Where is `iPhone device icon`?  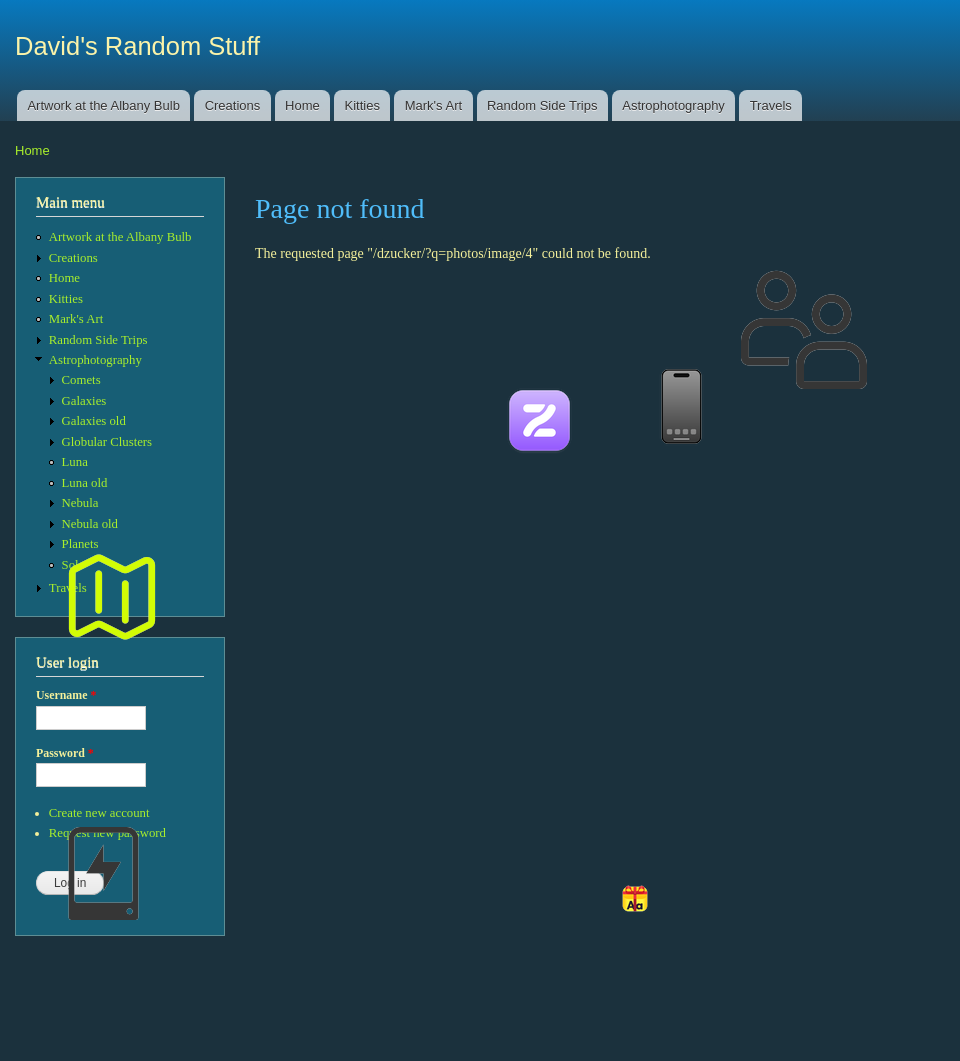 iPhone device icon is located at coordinates (681, 406).